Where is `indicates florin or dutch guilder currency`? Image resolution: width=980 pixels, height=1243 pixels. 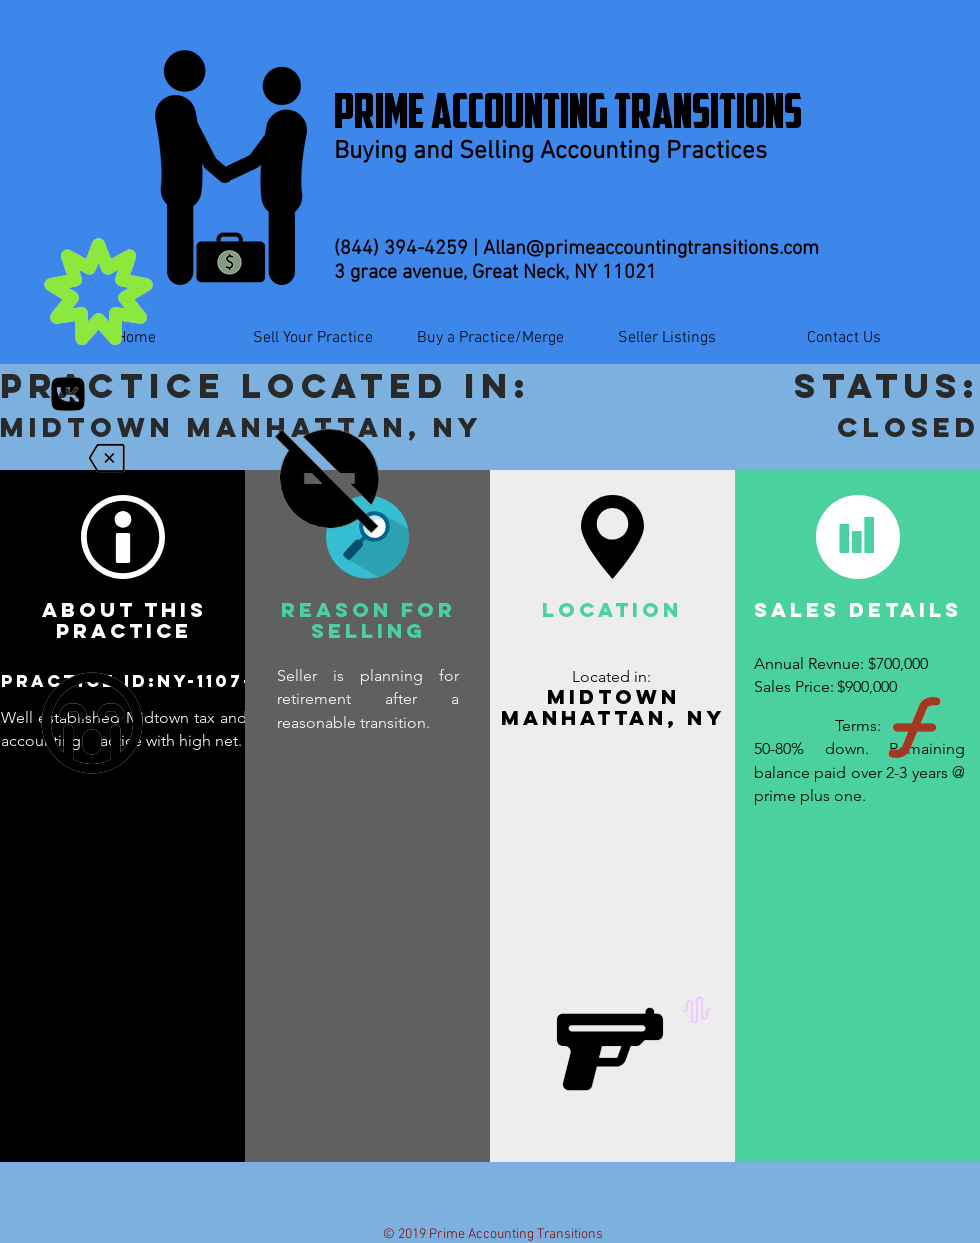 indicates florin or dutch guilder currency is located at coordinates (914, 727).